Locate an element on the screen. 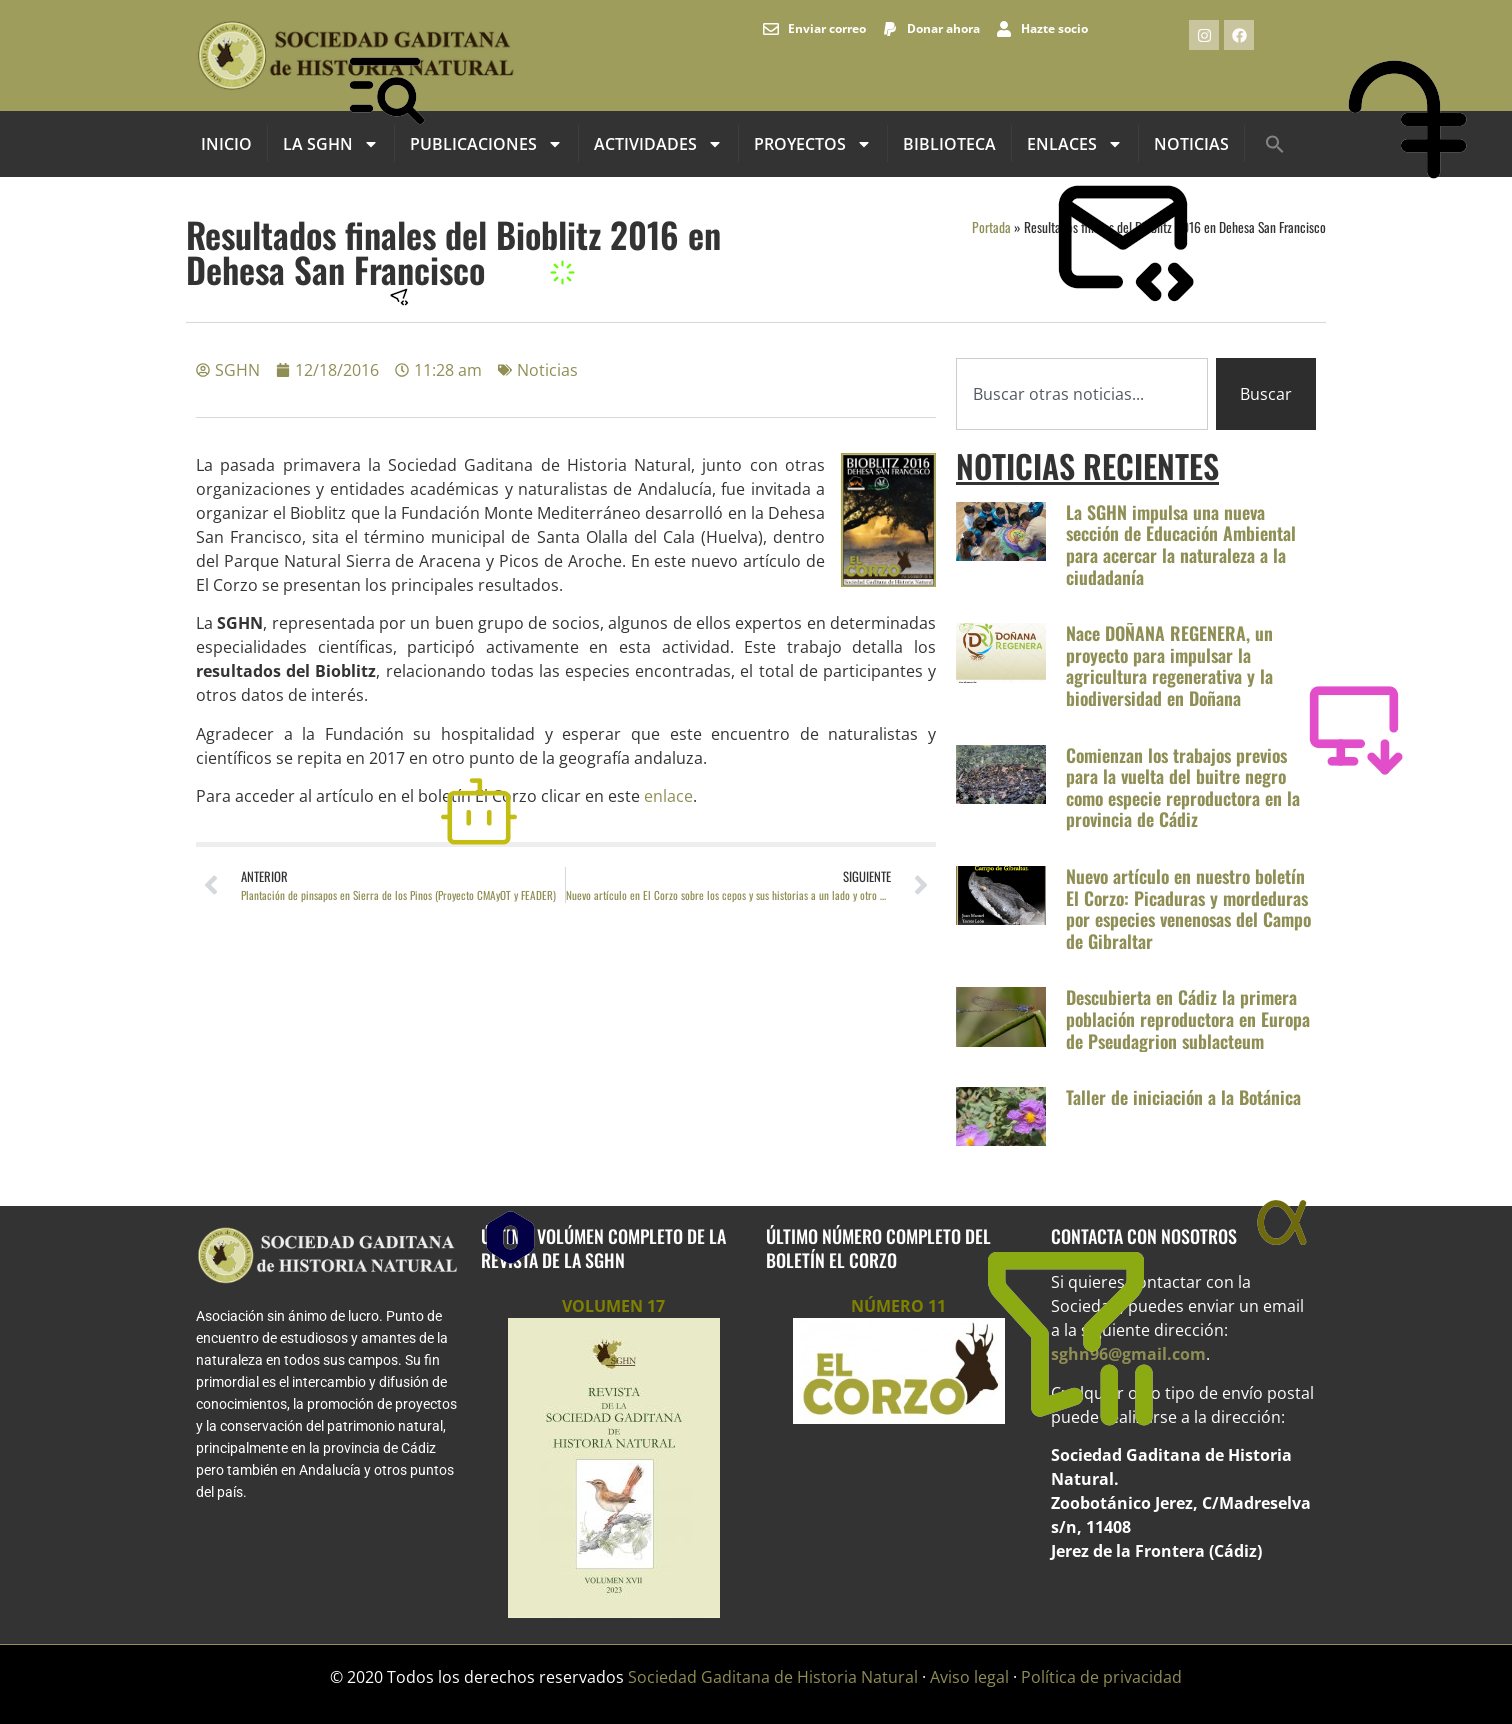 The image size is (1512, 1724). search within a list or document is located at coordinates (385, 85).